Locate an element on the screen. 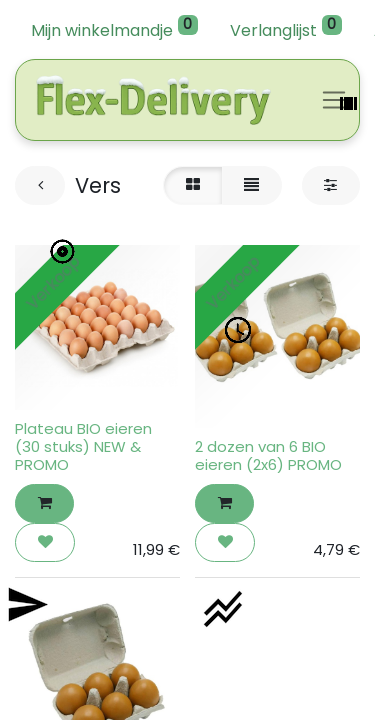 The width and height of the screenshot is (375, 720). send a message or form is located at coordinates (27, 604).